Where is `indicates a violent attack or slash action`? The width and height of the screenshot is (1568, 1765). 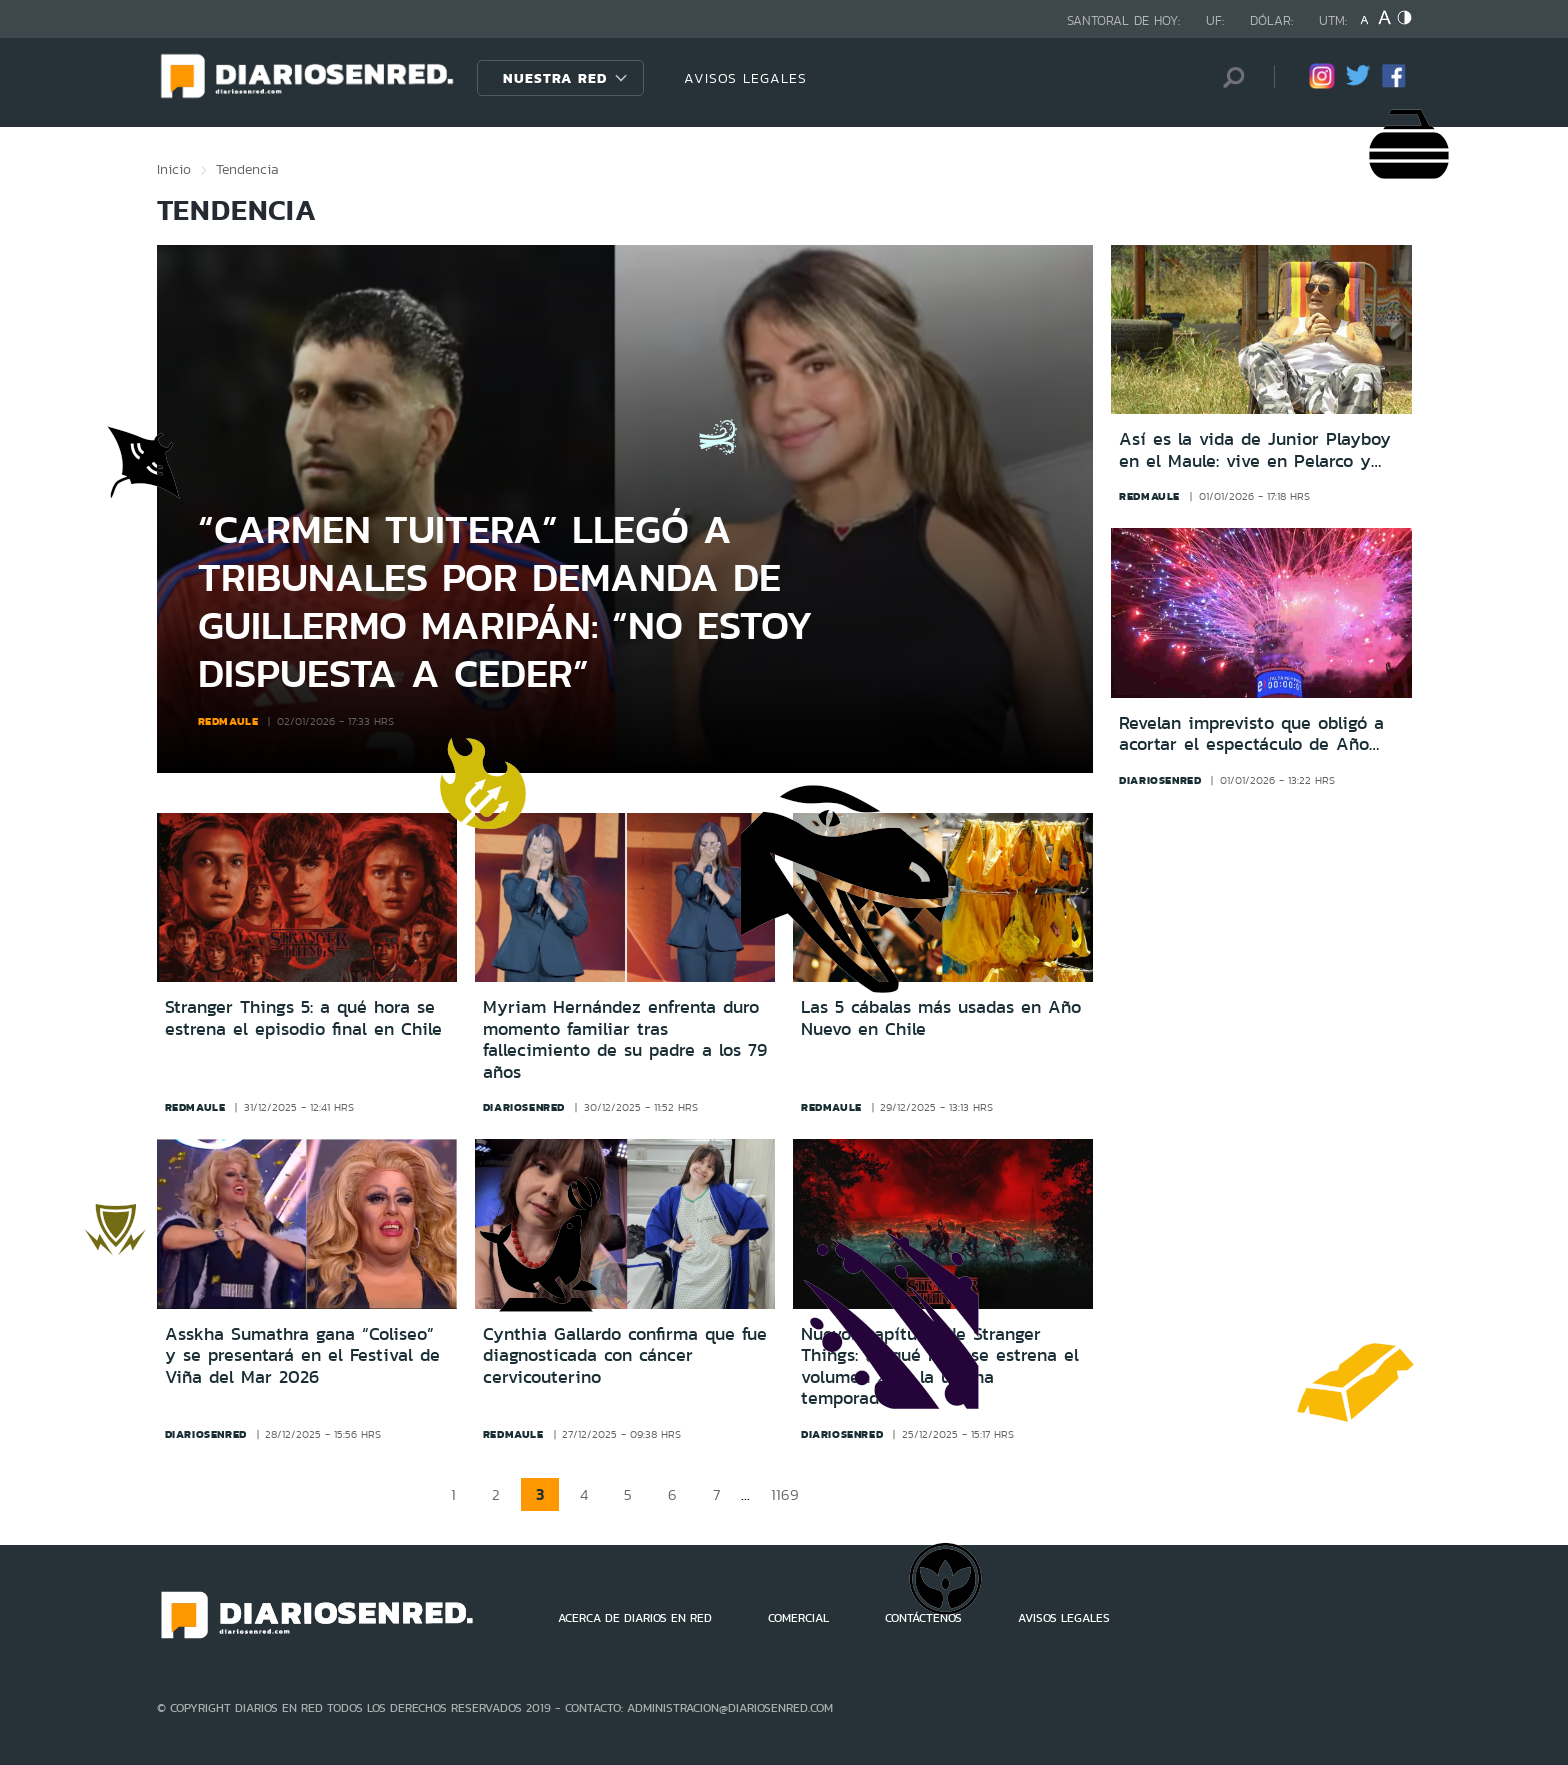
indicates a violent attack or slash action is located at coordinates (889, 1319).